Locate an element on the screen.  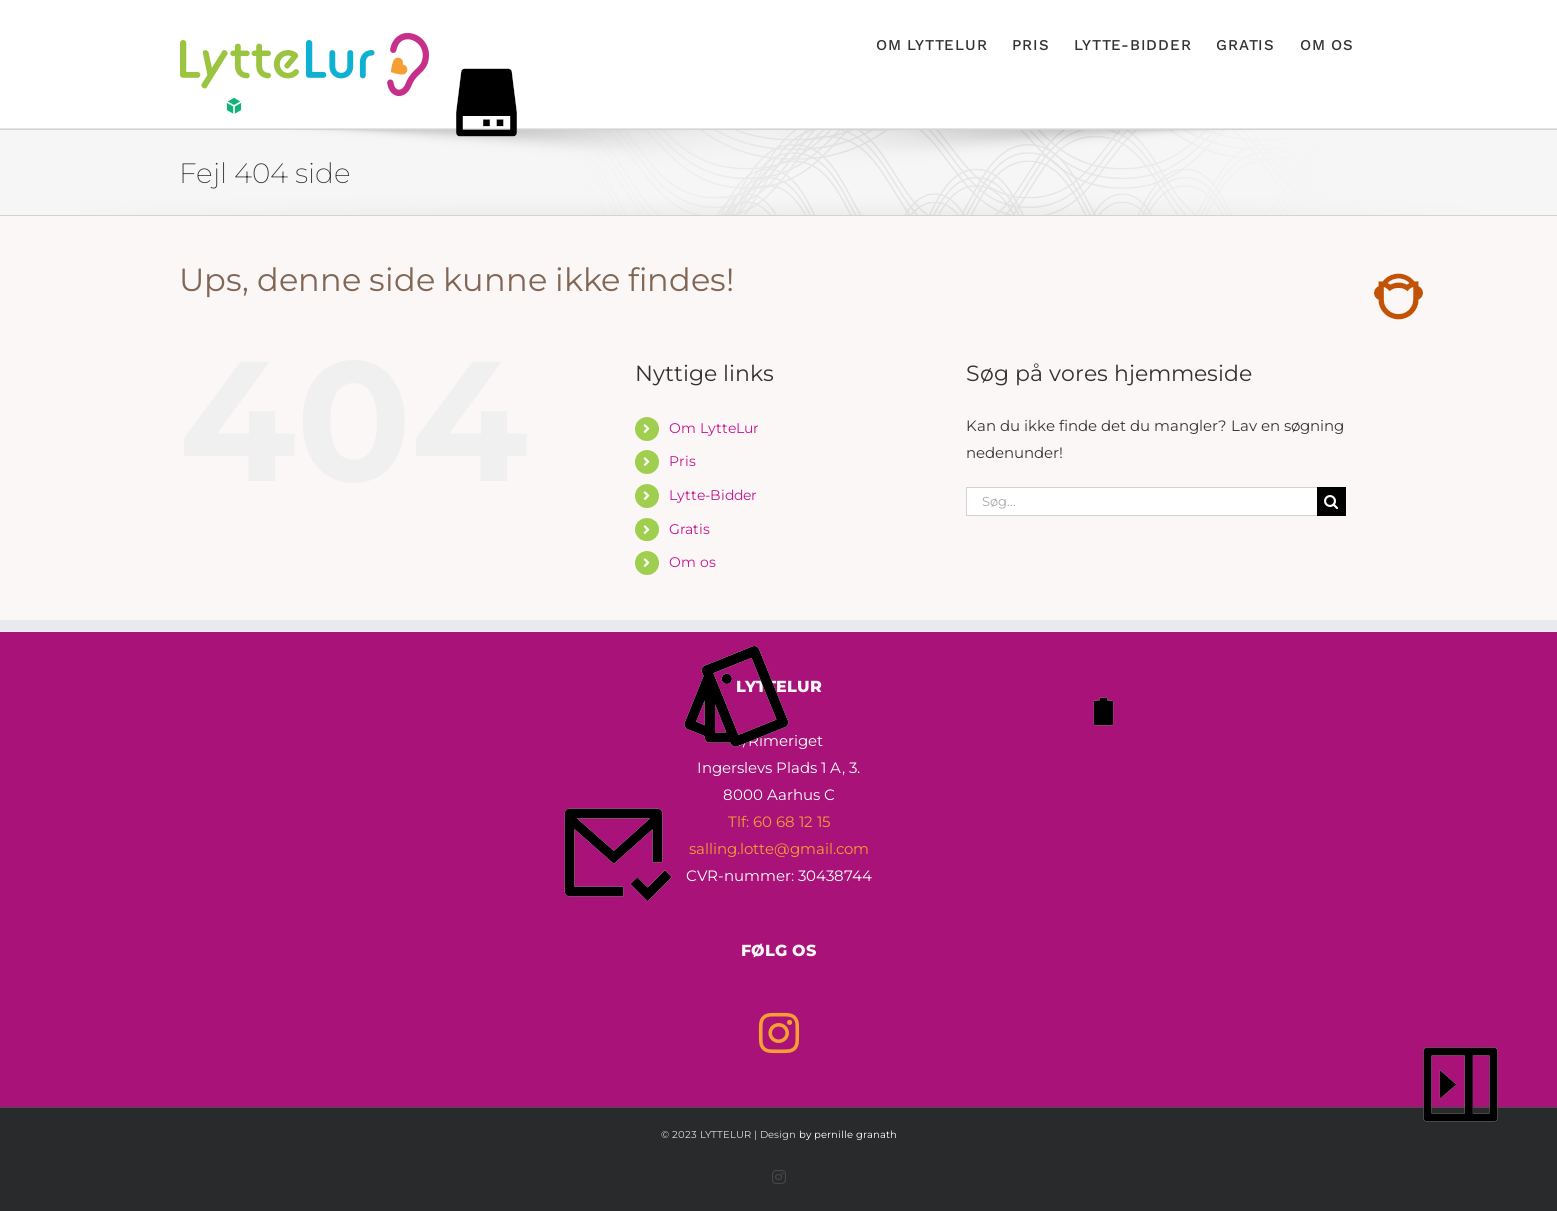
access 3d modeling or rendering tools is located at coordinates (234, 106).